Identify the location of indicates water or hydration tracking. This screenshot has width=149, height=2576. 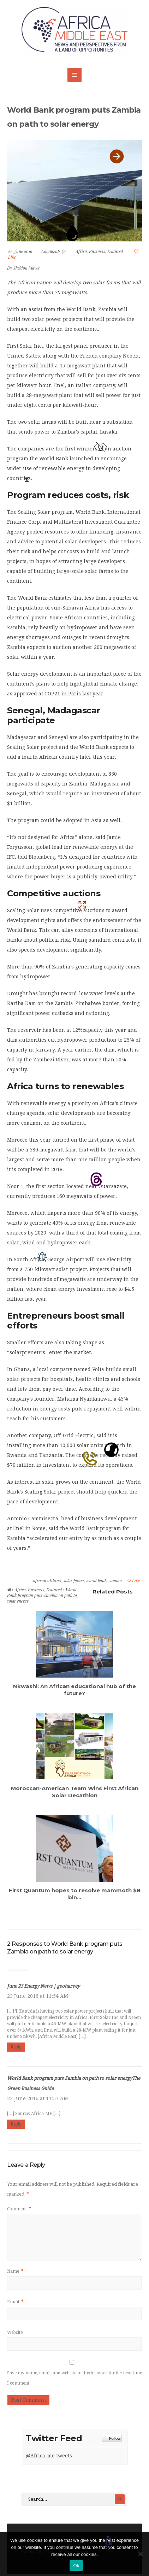
(72, 232).